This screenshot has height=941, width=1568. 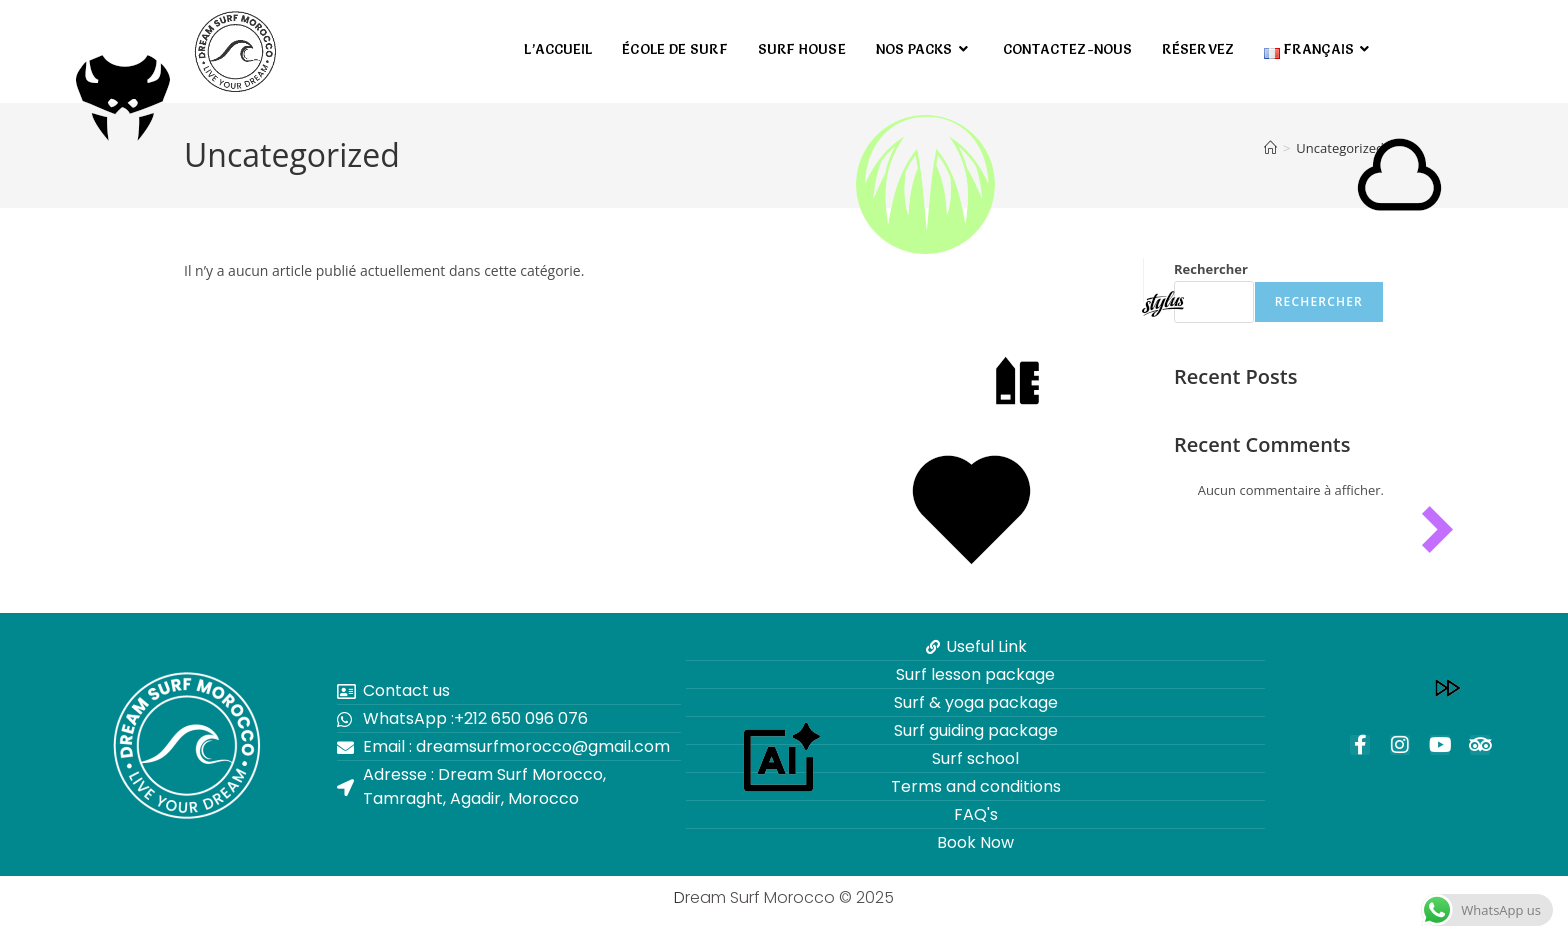 I want to click on add to favorites, so click(x=971, y=508).